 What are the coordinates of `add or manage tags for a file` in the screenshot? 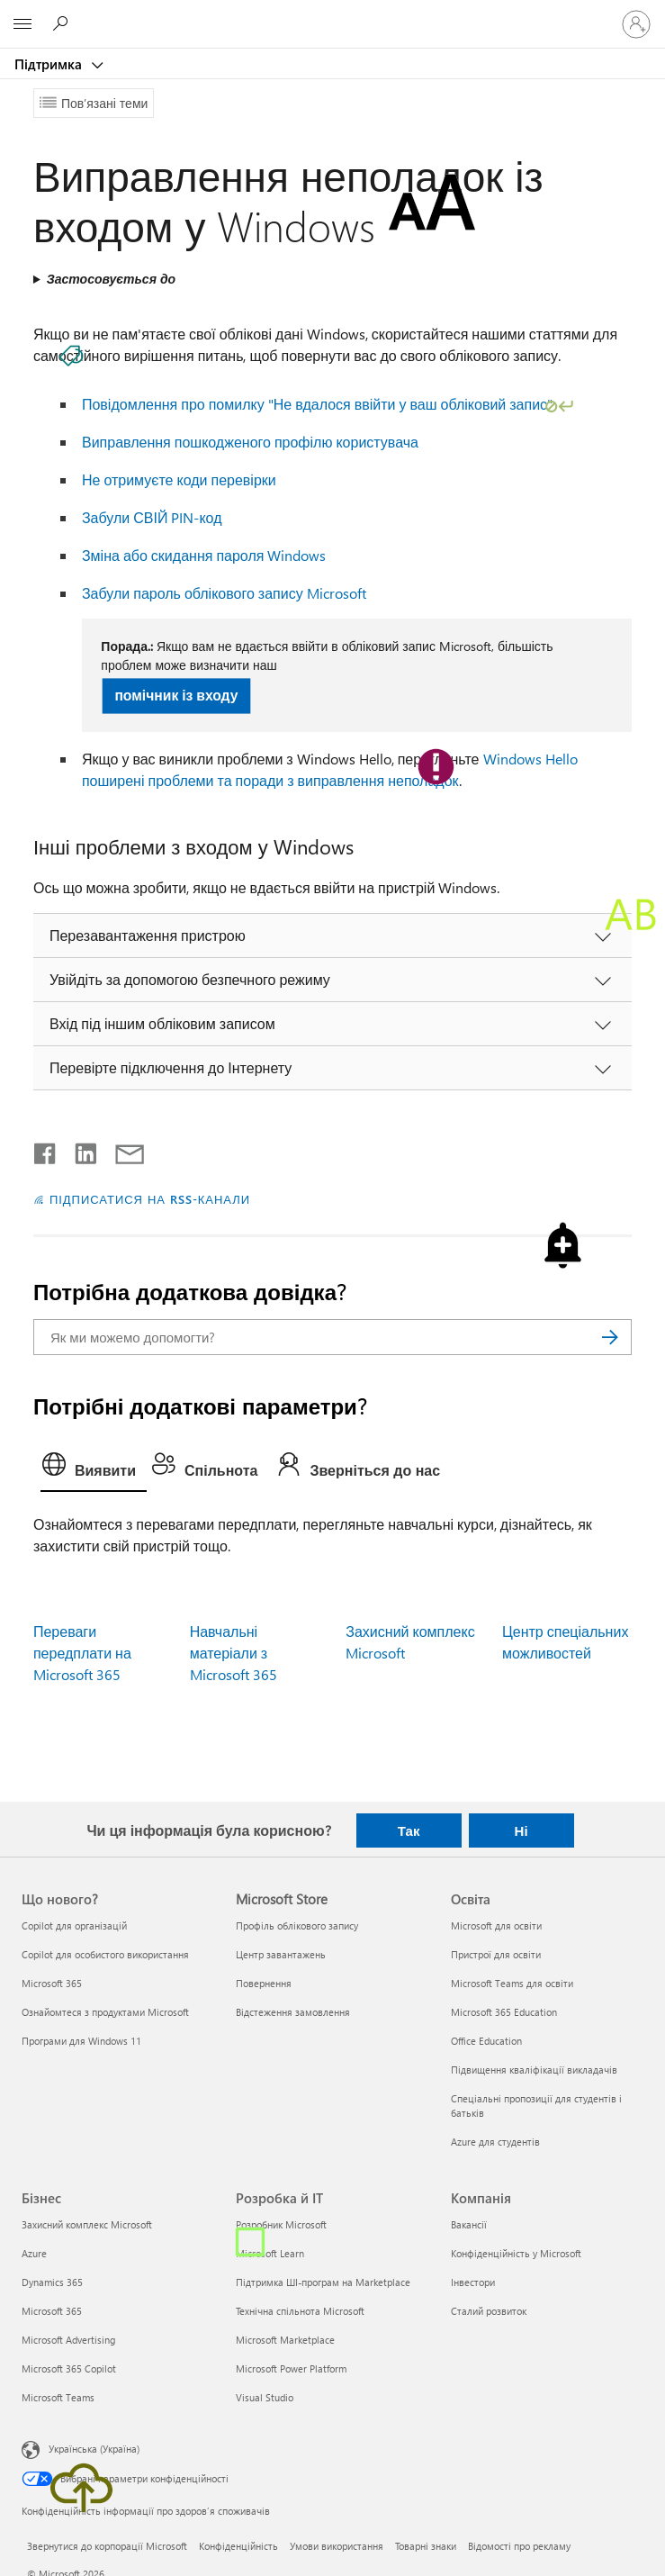 It's located at (70, 355).